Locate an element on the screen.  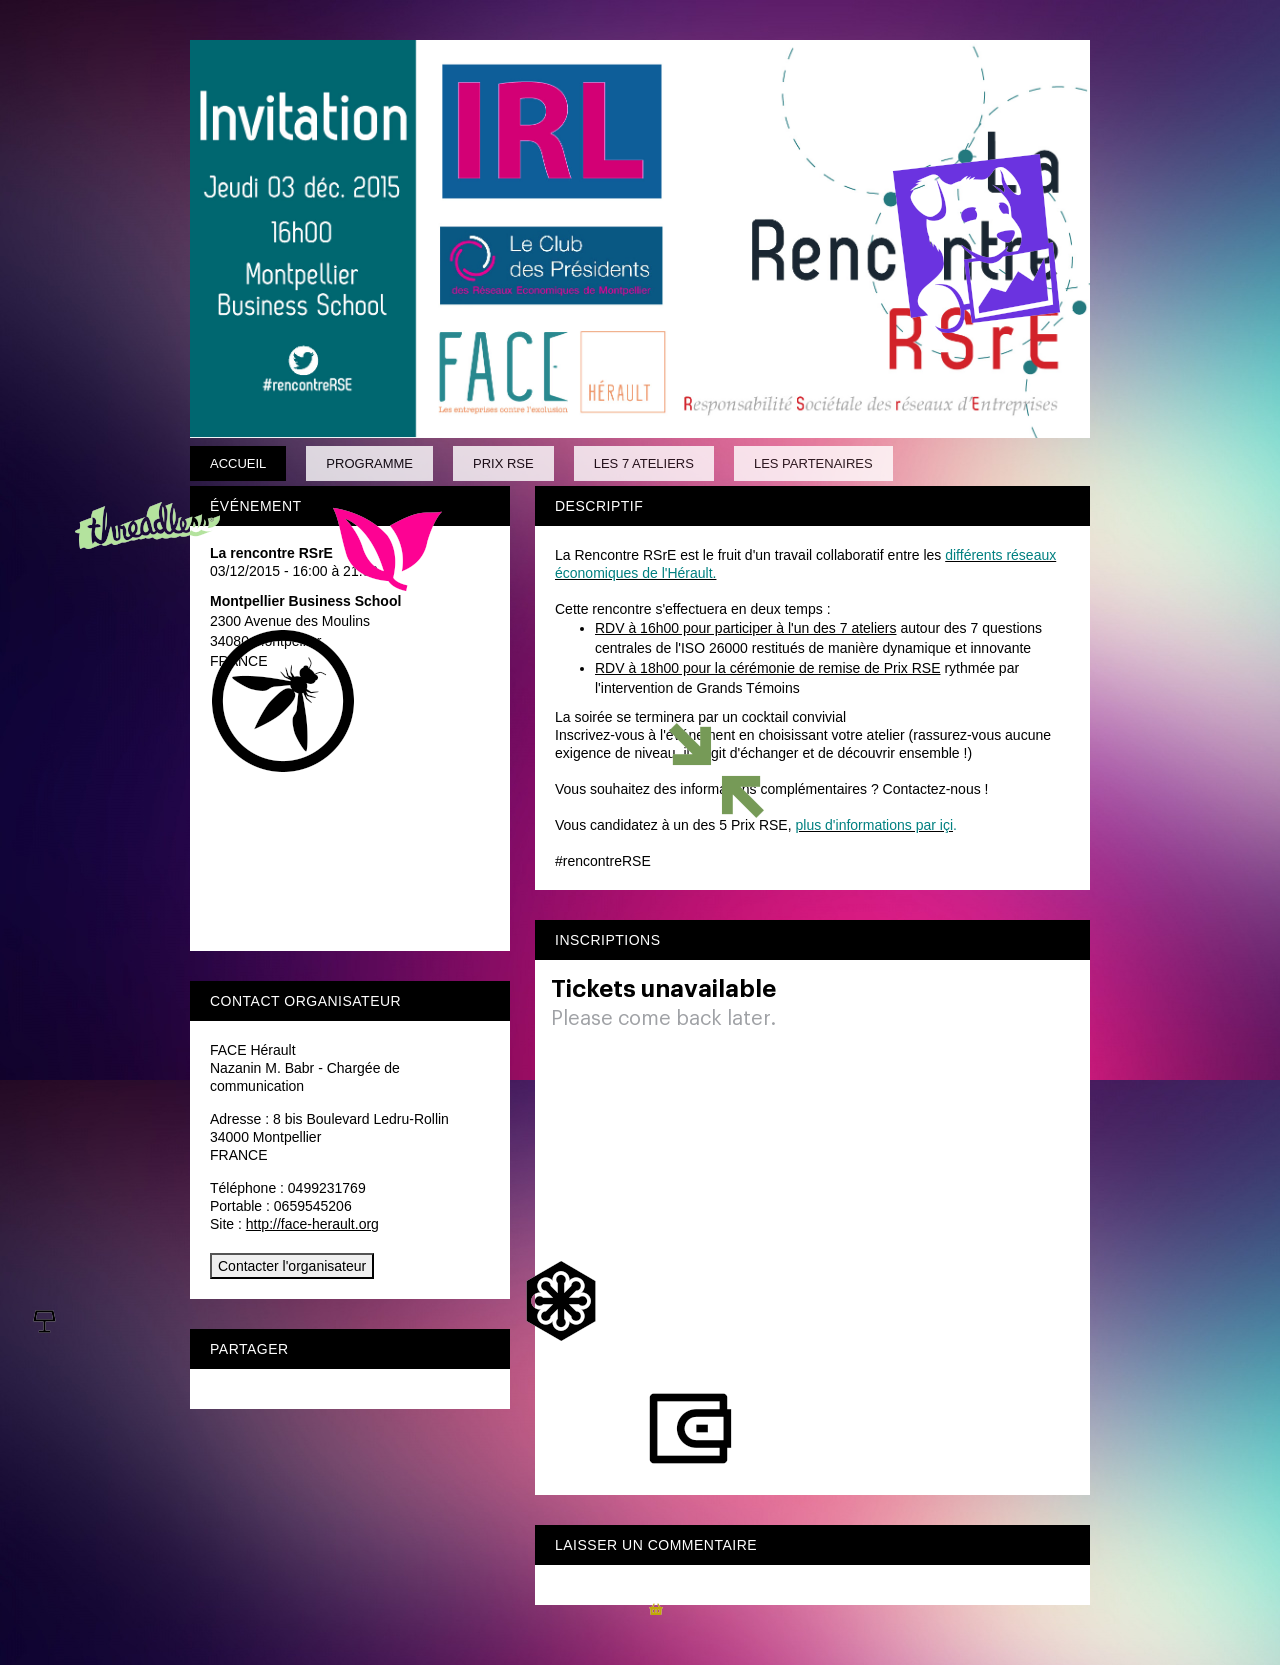
open Datadog monitoring dashboard is located at coordinates (976, 243).